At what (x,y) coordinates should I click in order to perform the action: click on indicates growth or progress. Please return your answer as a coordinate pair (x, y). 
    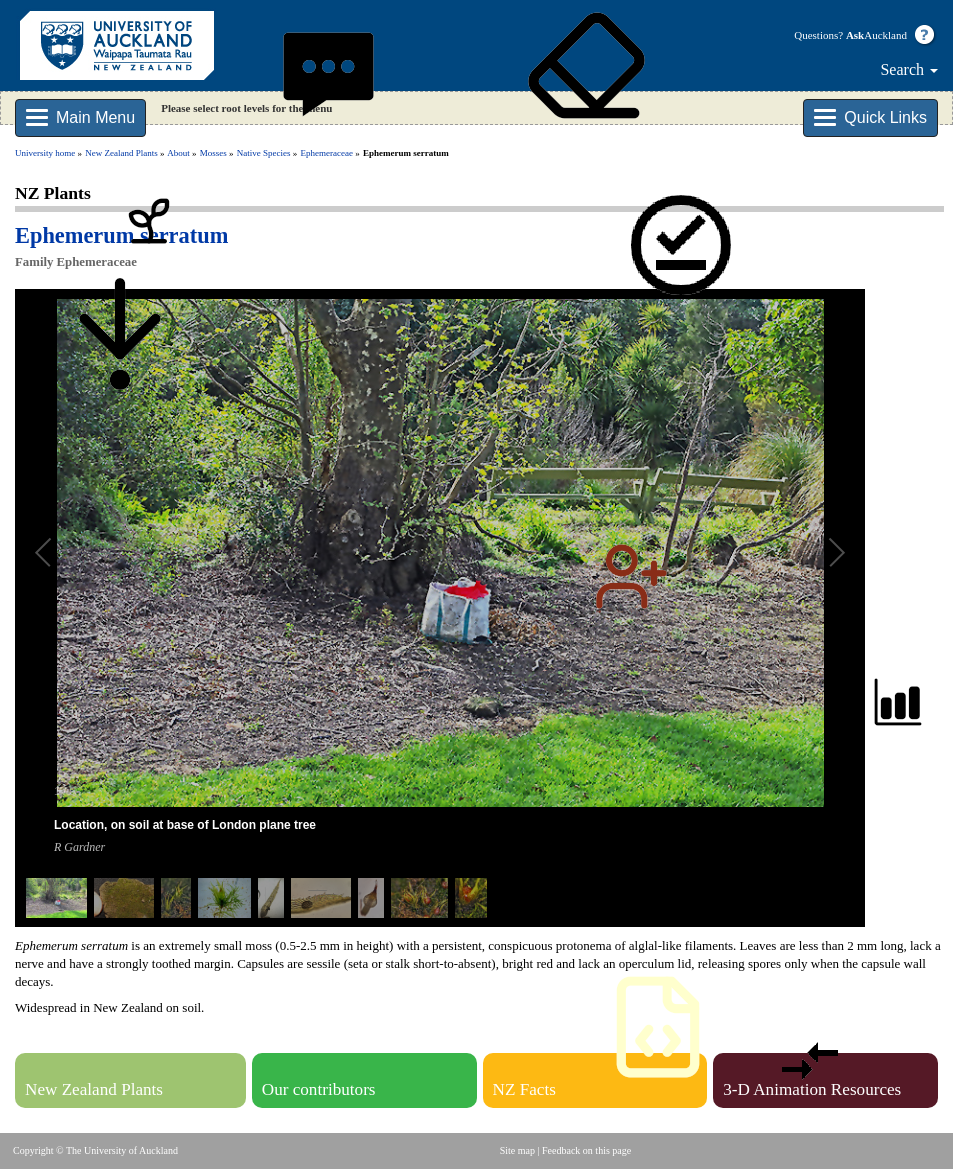
    Looking at the image, I should click on (149, 221).